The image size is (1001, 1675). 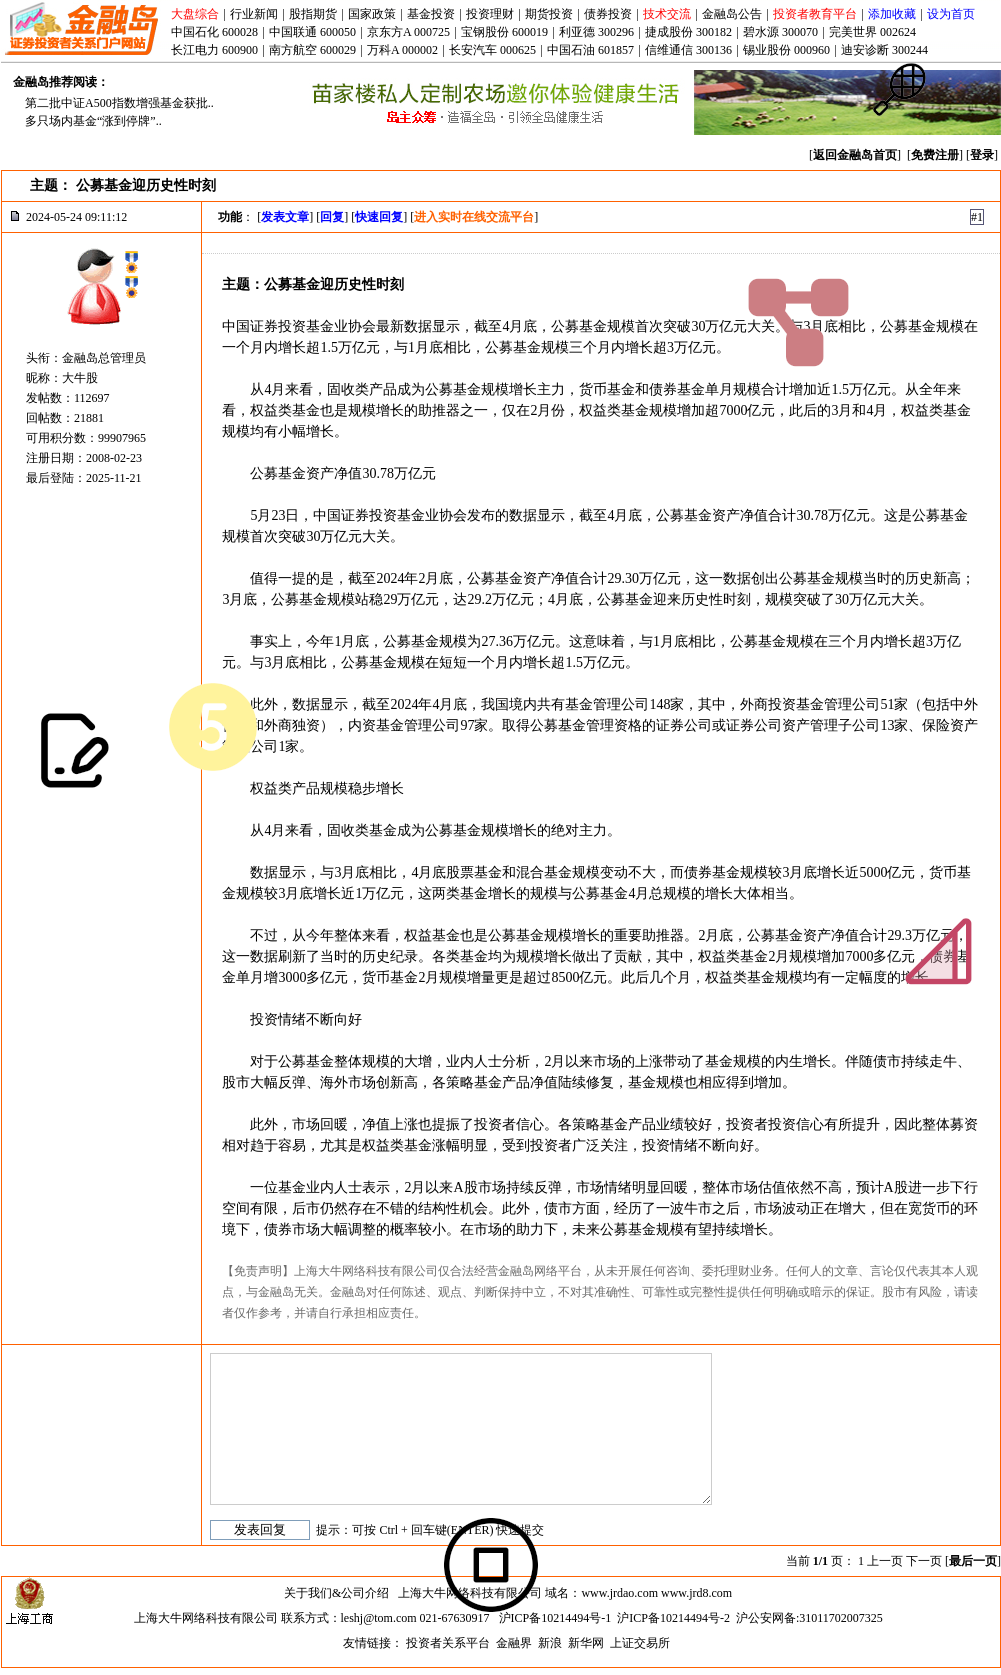 What do you see at coordinates (213, 727) in the screenshot?
I see `indicates step 5 in a multi-step process` at bounding box center [213, 727].